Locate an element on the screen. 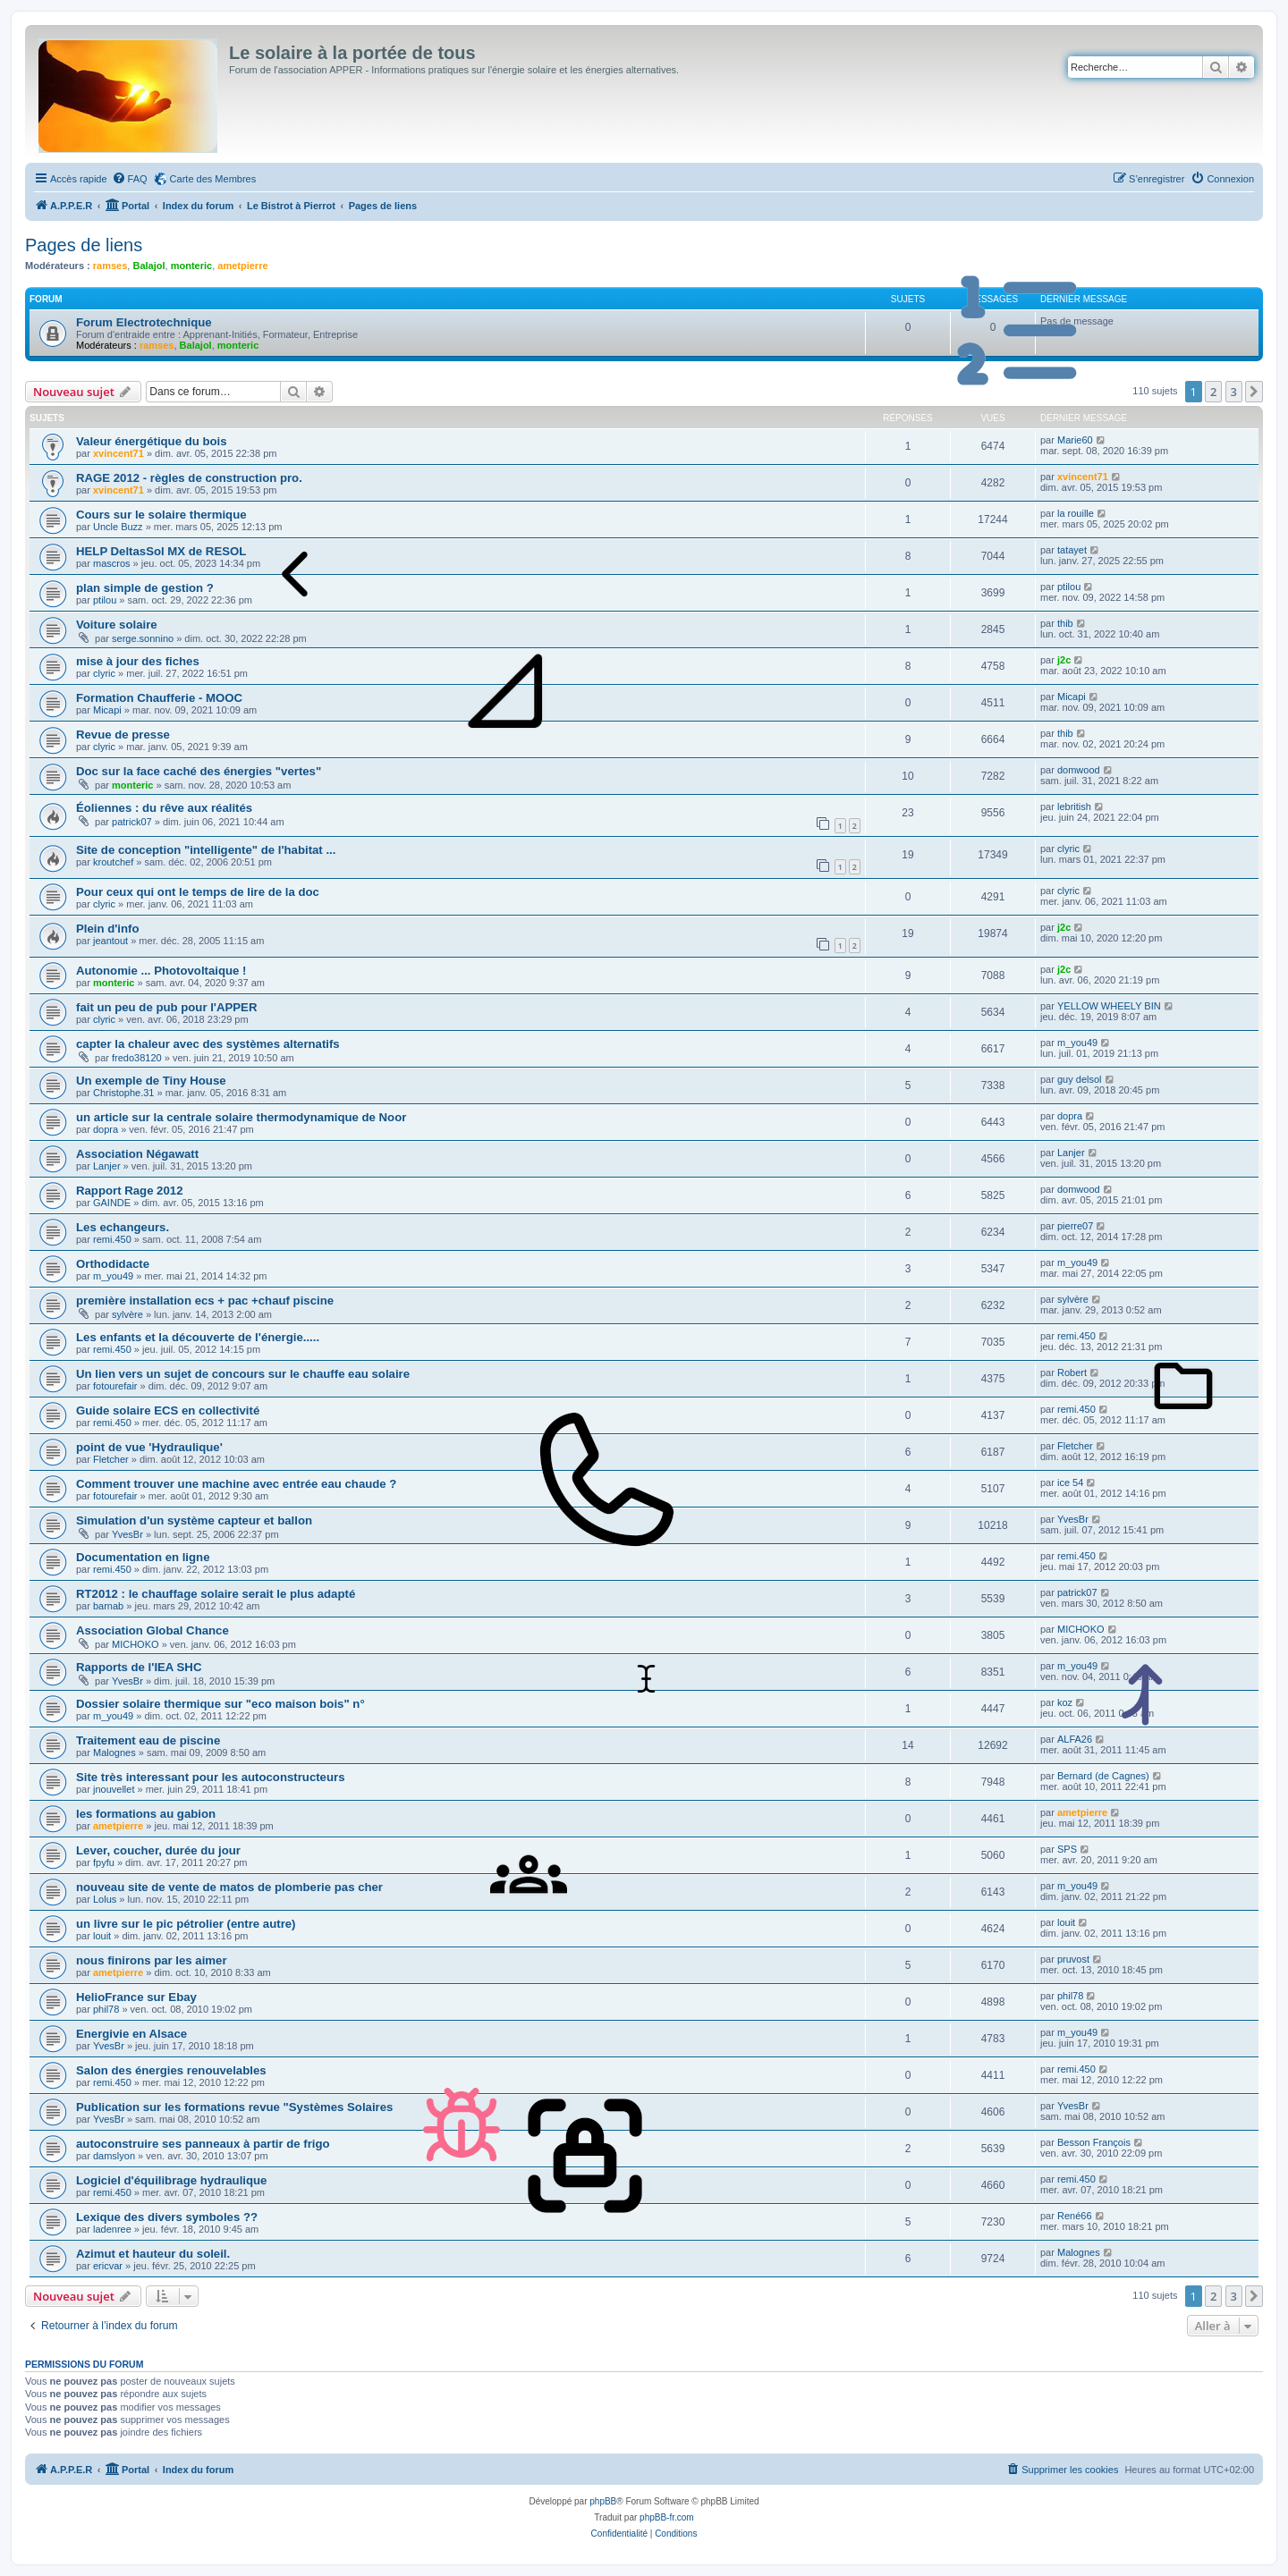 This screenshot has width=1288, height=2576. make a phone call is located at coordinates (604, 1482).